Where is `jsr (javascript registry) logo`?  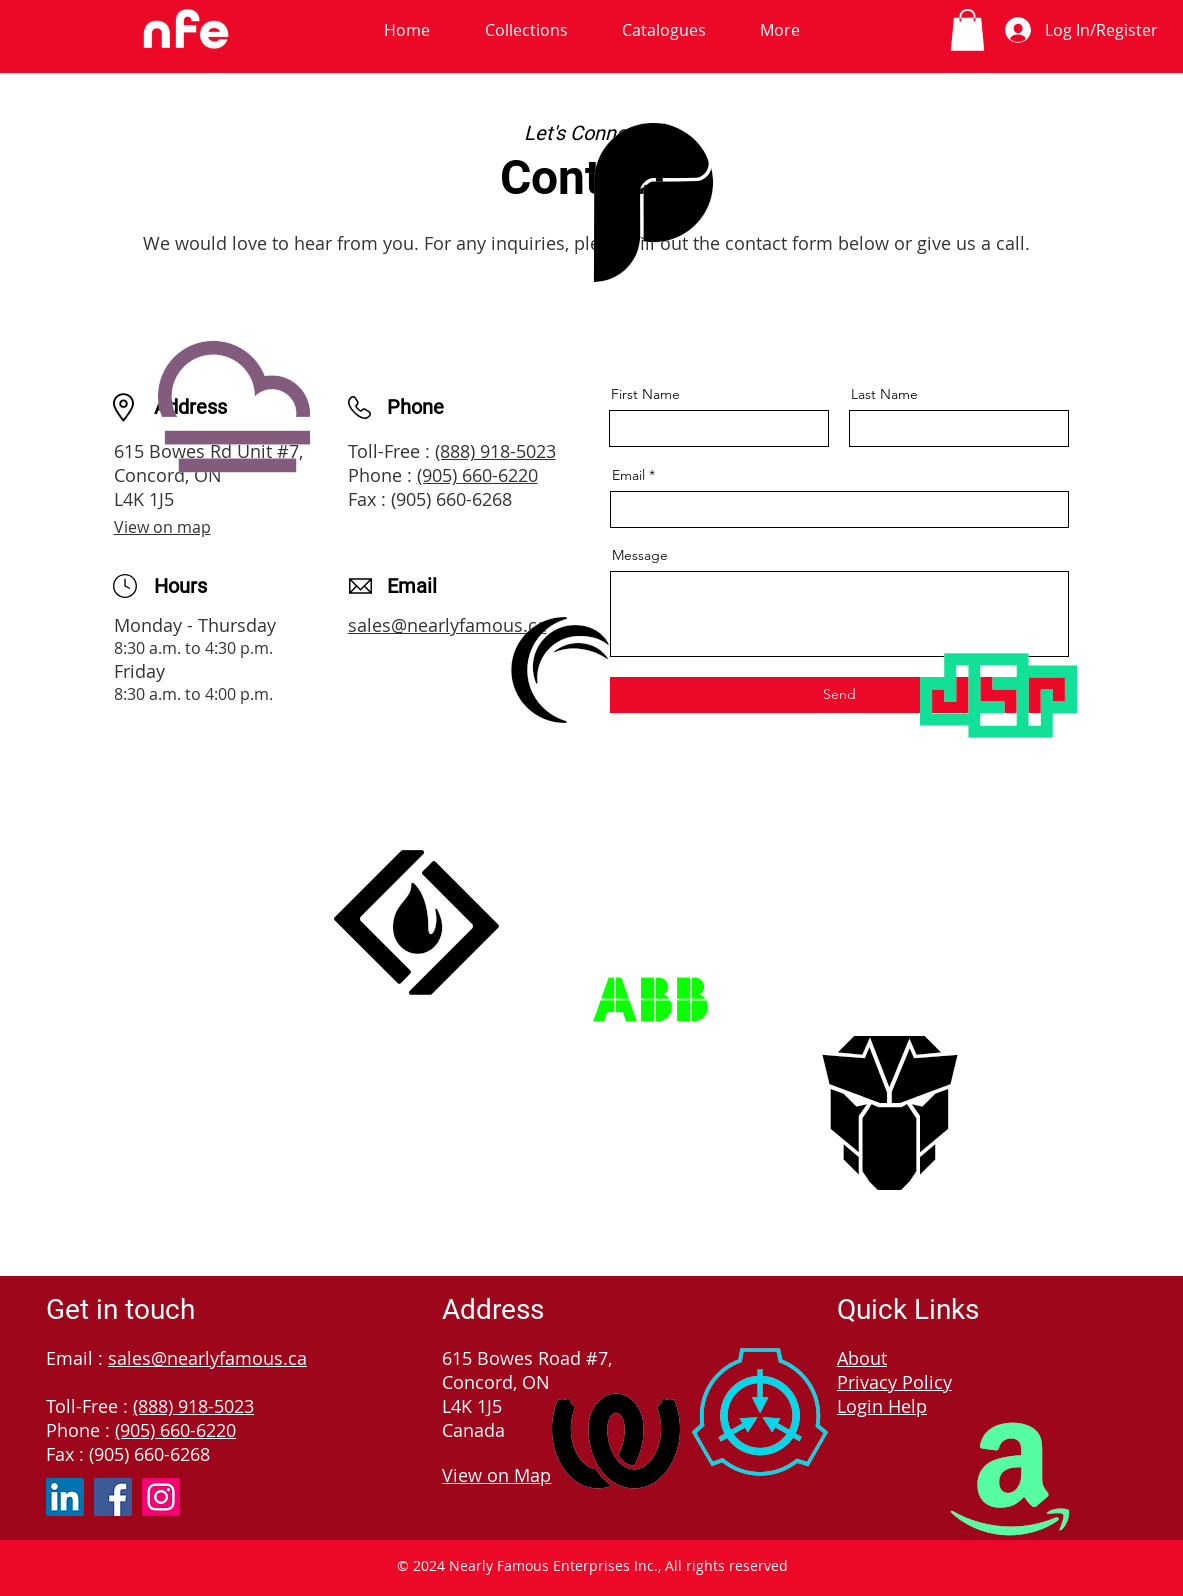 jsr (javascript registry) logo is located at coordinates (998, 695).